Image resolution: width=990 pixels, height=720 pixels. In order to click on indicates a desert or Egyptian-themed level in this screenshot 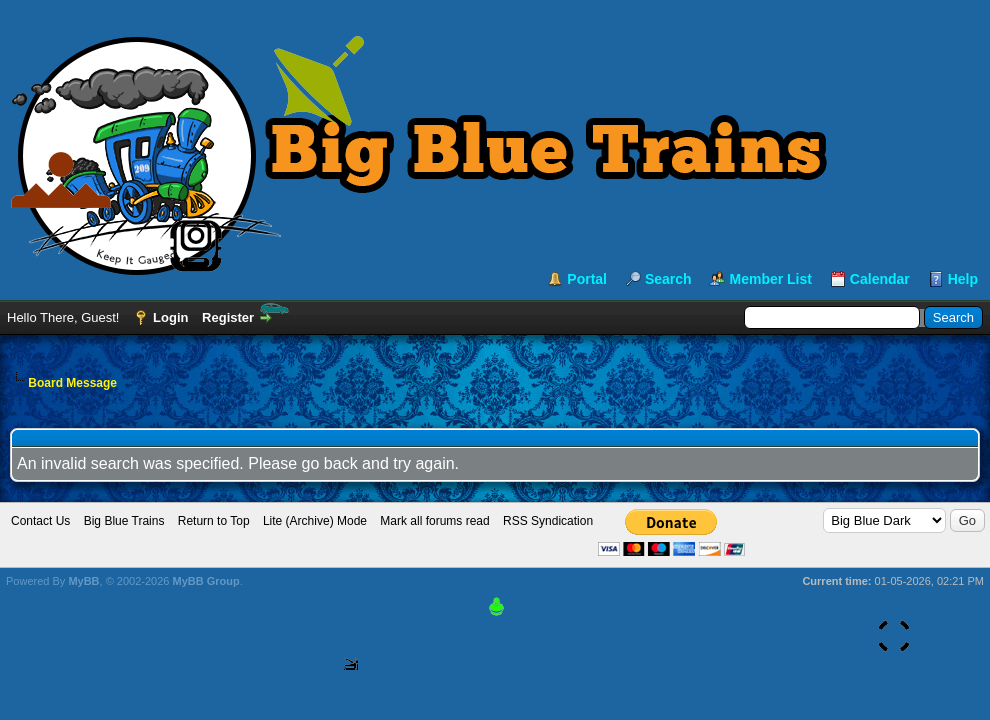, I will do `click(61, 180)`.